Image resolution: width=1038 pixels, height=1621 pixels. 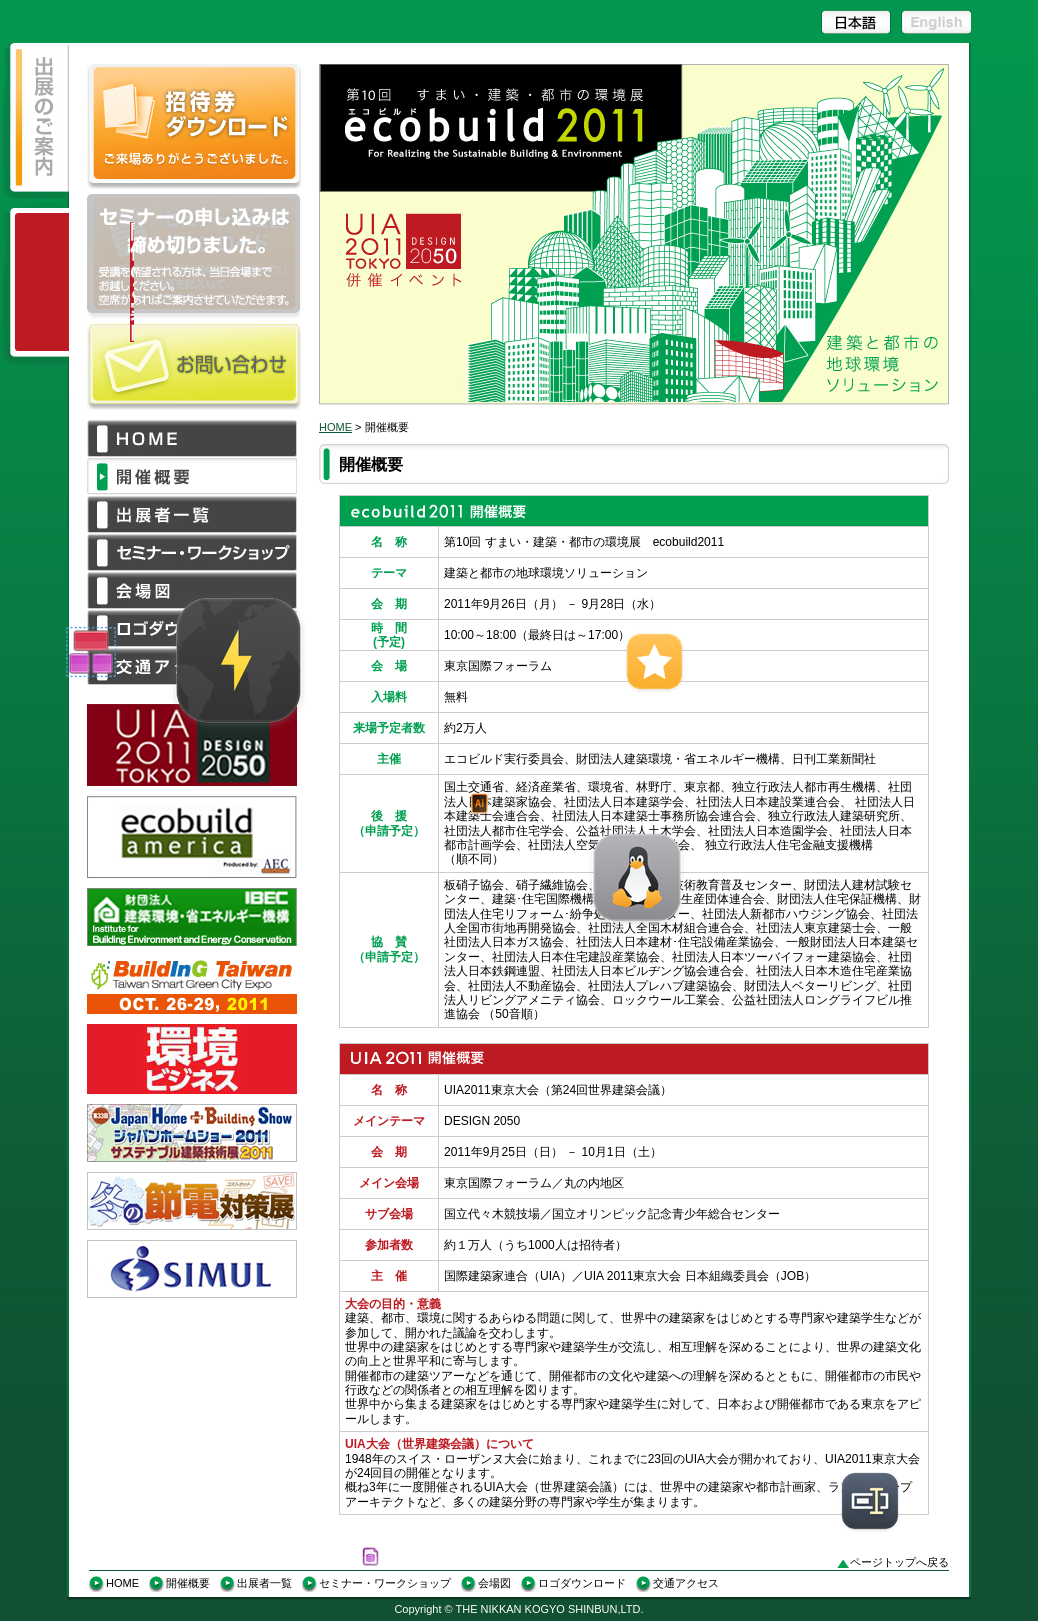 What do you see at coordinates (654, 661) in the screenshot?
I see `view featured applications` at bounding box center [654, 661].